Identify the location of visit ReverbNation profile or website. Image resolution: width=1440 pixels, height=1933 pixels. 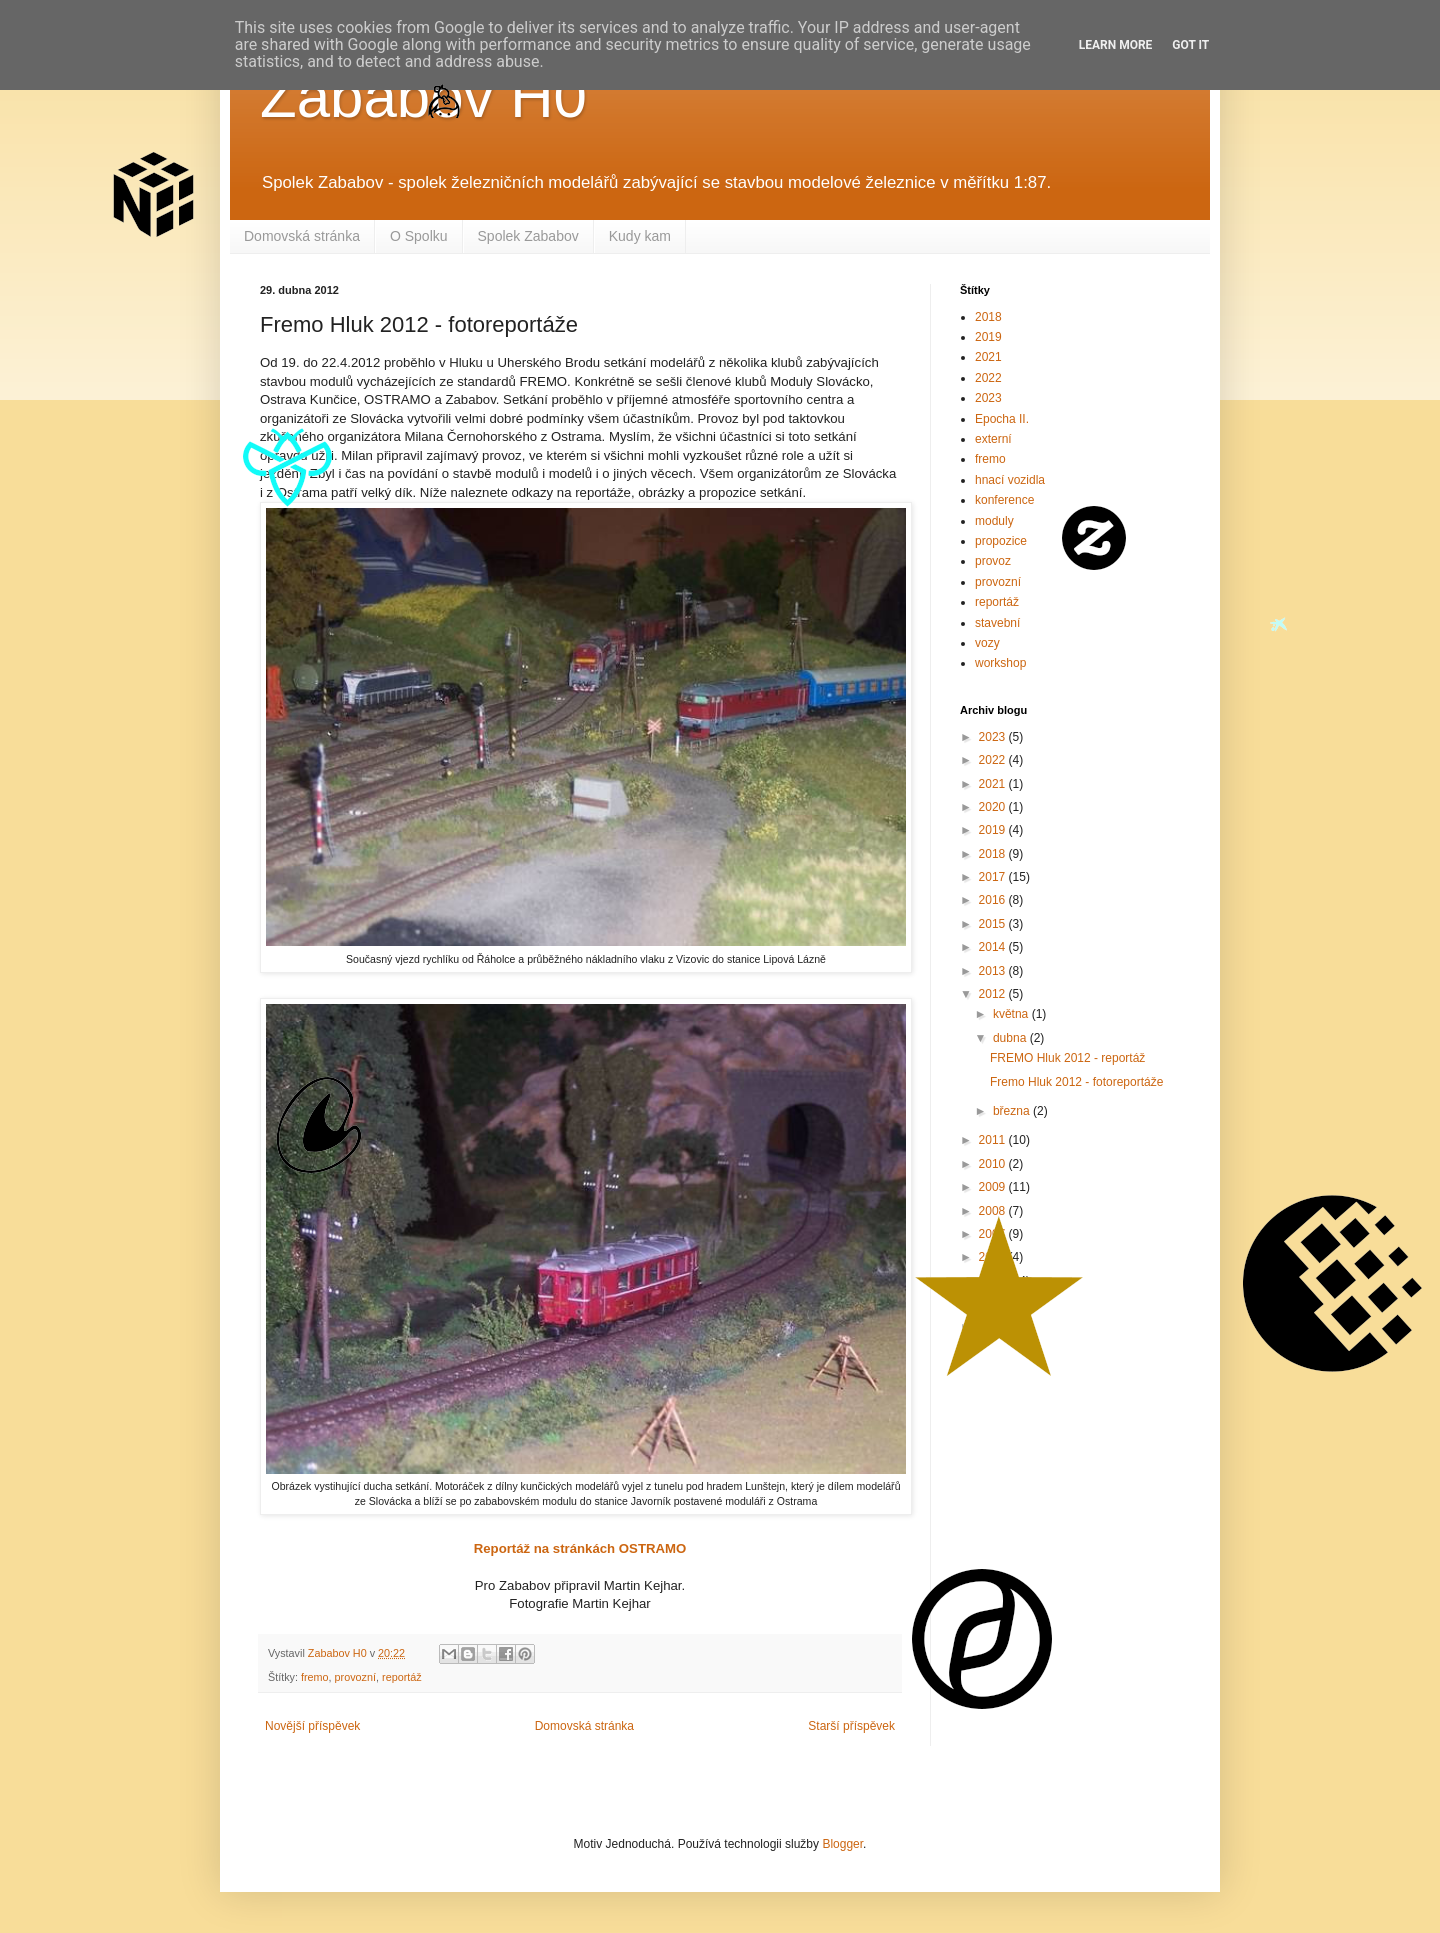
(999, 1296).